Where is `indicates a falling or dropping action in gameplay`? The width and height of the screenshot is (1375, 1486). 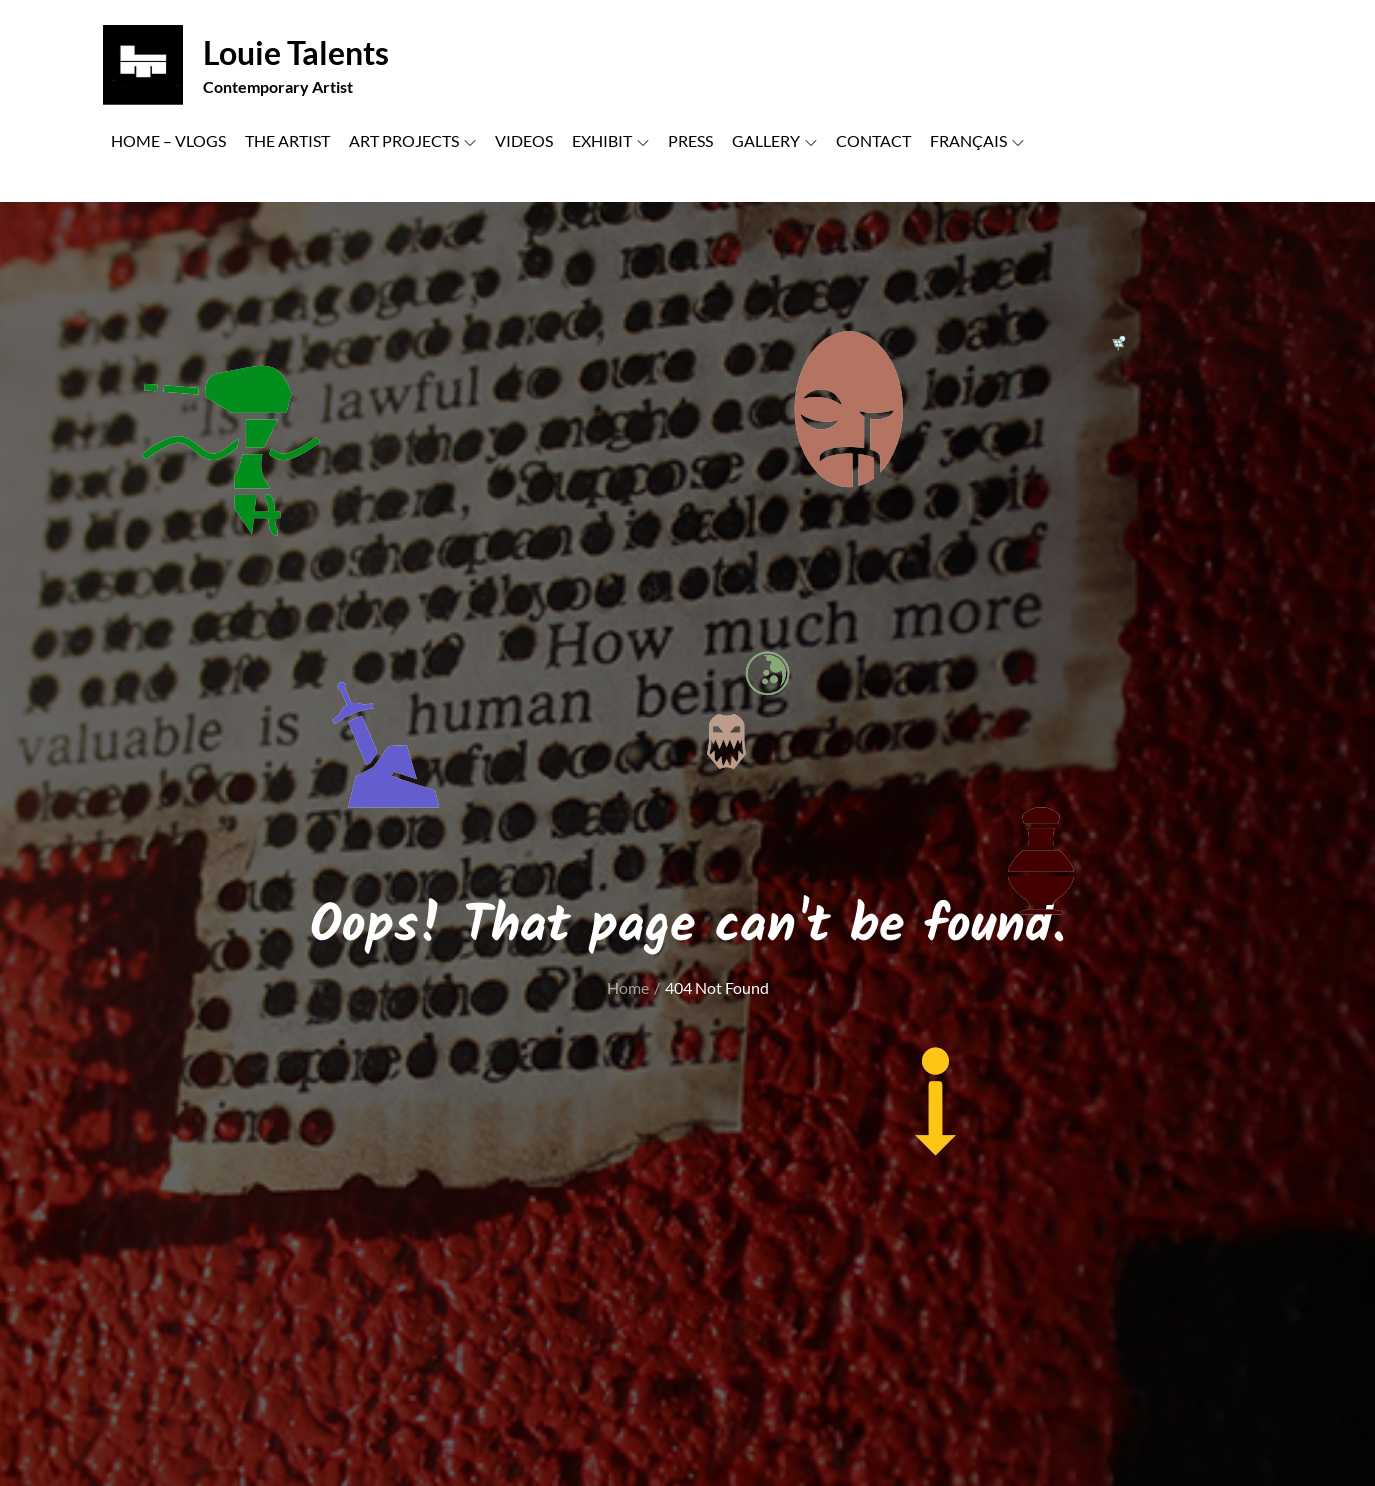
indicates a falling or dropping action in gameplay is located at coordinates (935, 1101).